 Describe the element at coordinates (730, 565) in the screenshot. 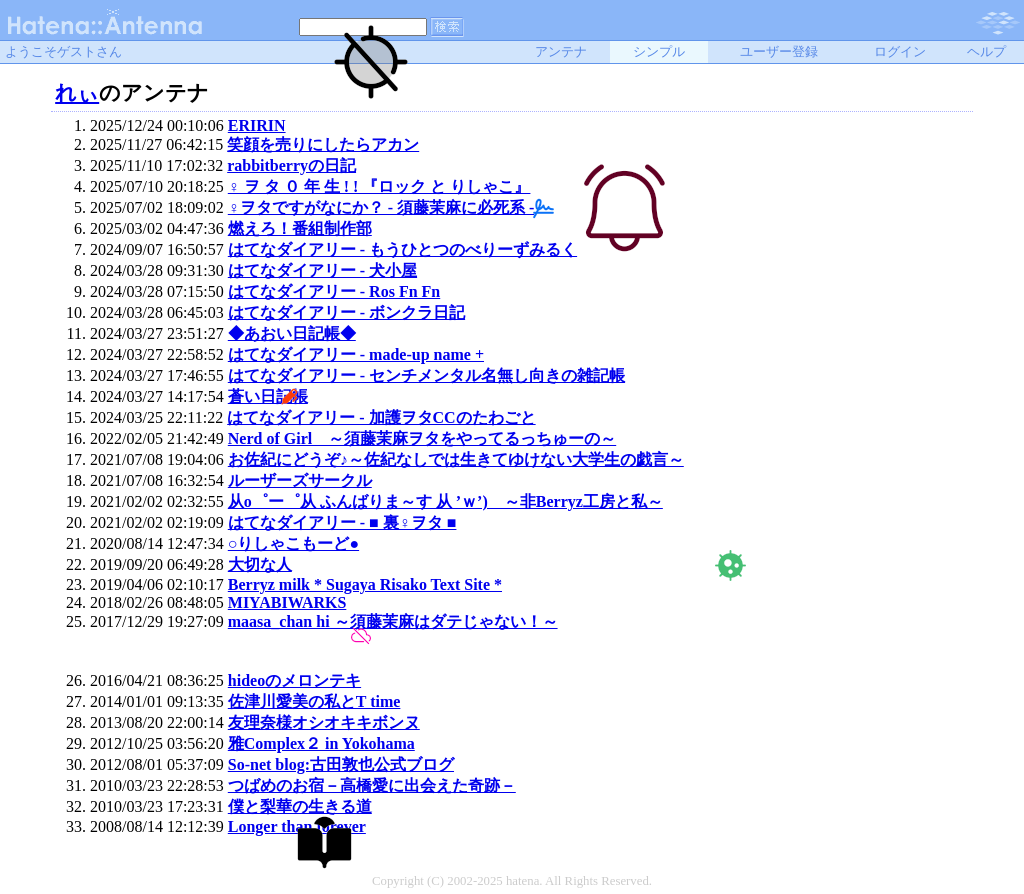

I see `indicates virus or malware detected` at that location.